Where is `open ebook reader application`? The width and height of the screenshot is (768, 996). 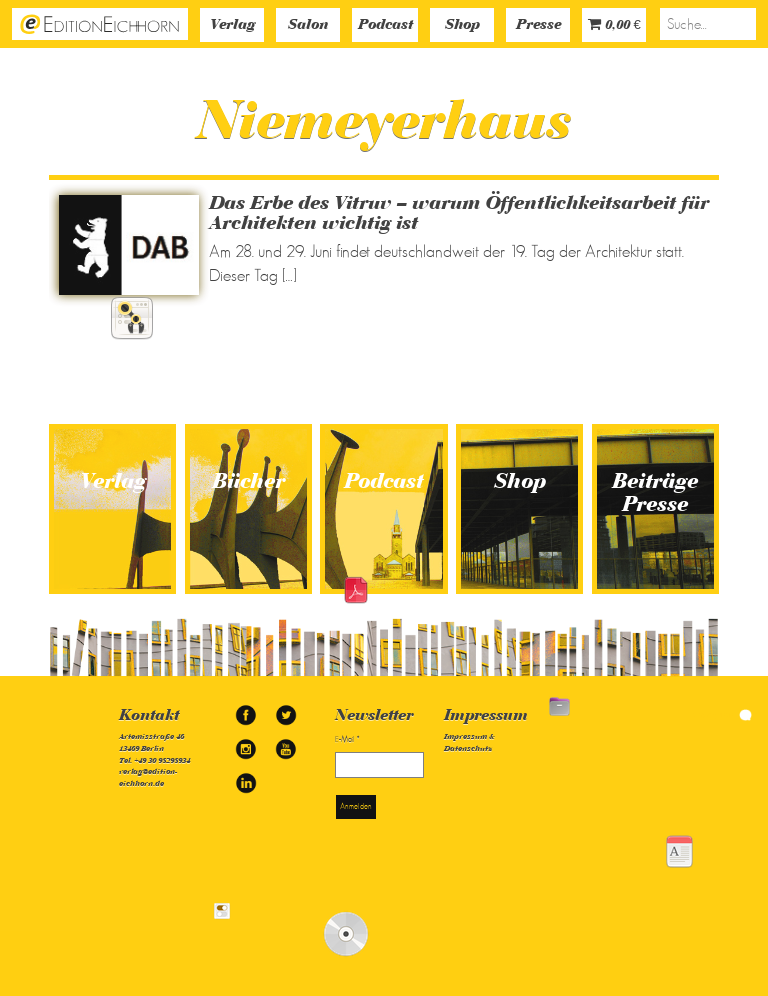
open ebook reader application is located at coordinates (679, 851).